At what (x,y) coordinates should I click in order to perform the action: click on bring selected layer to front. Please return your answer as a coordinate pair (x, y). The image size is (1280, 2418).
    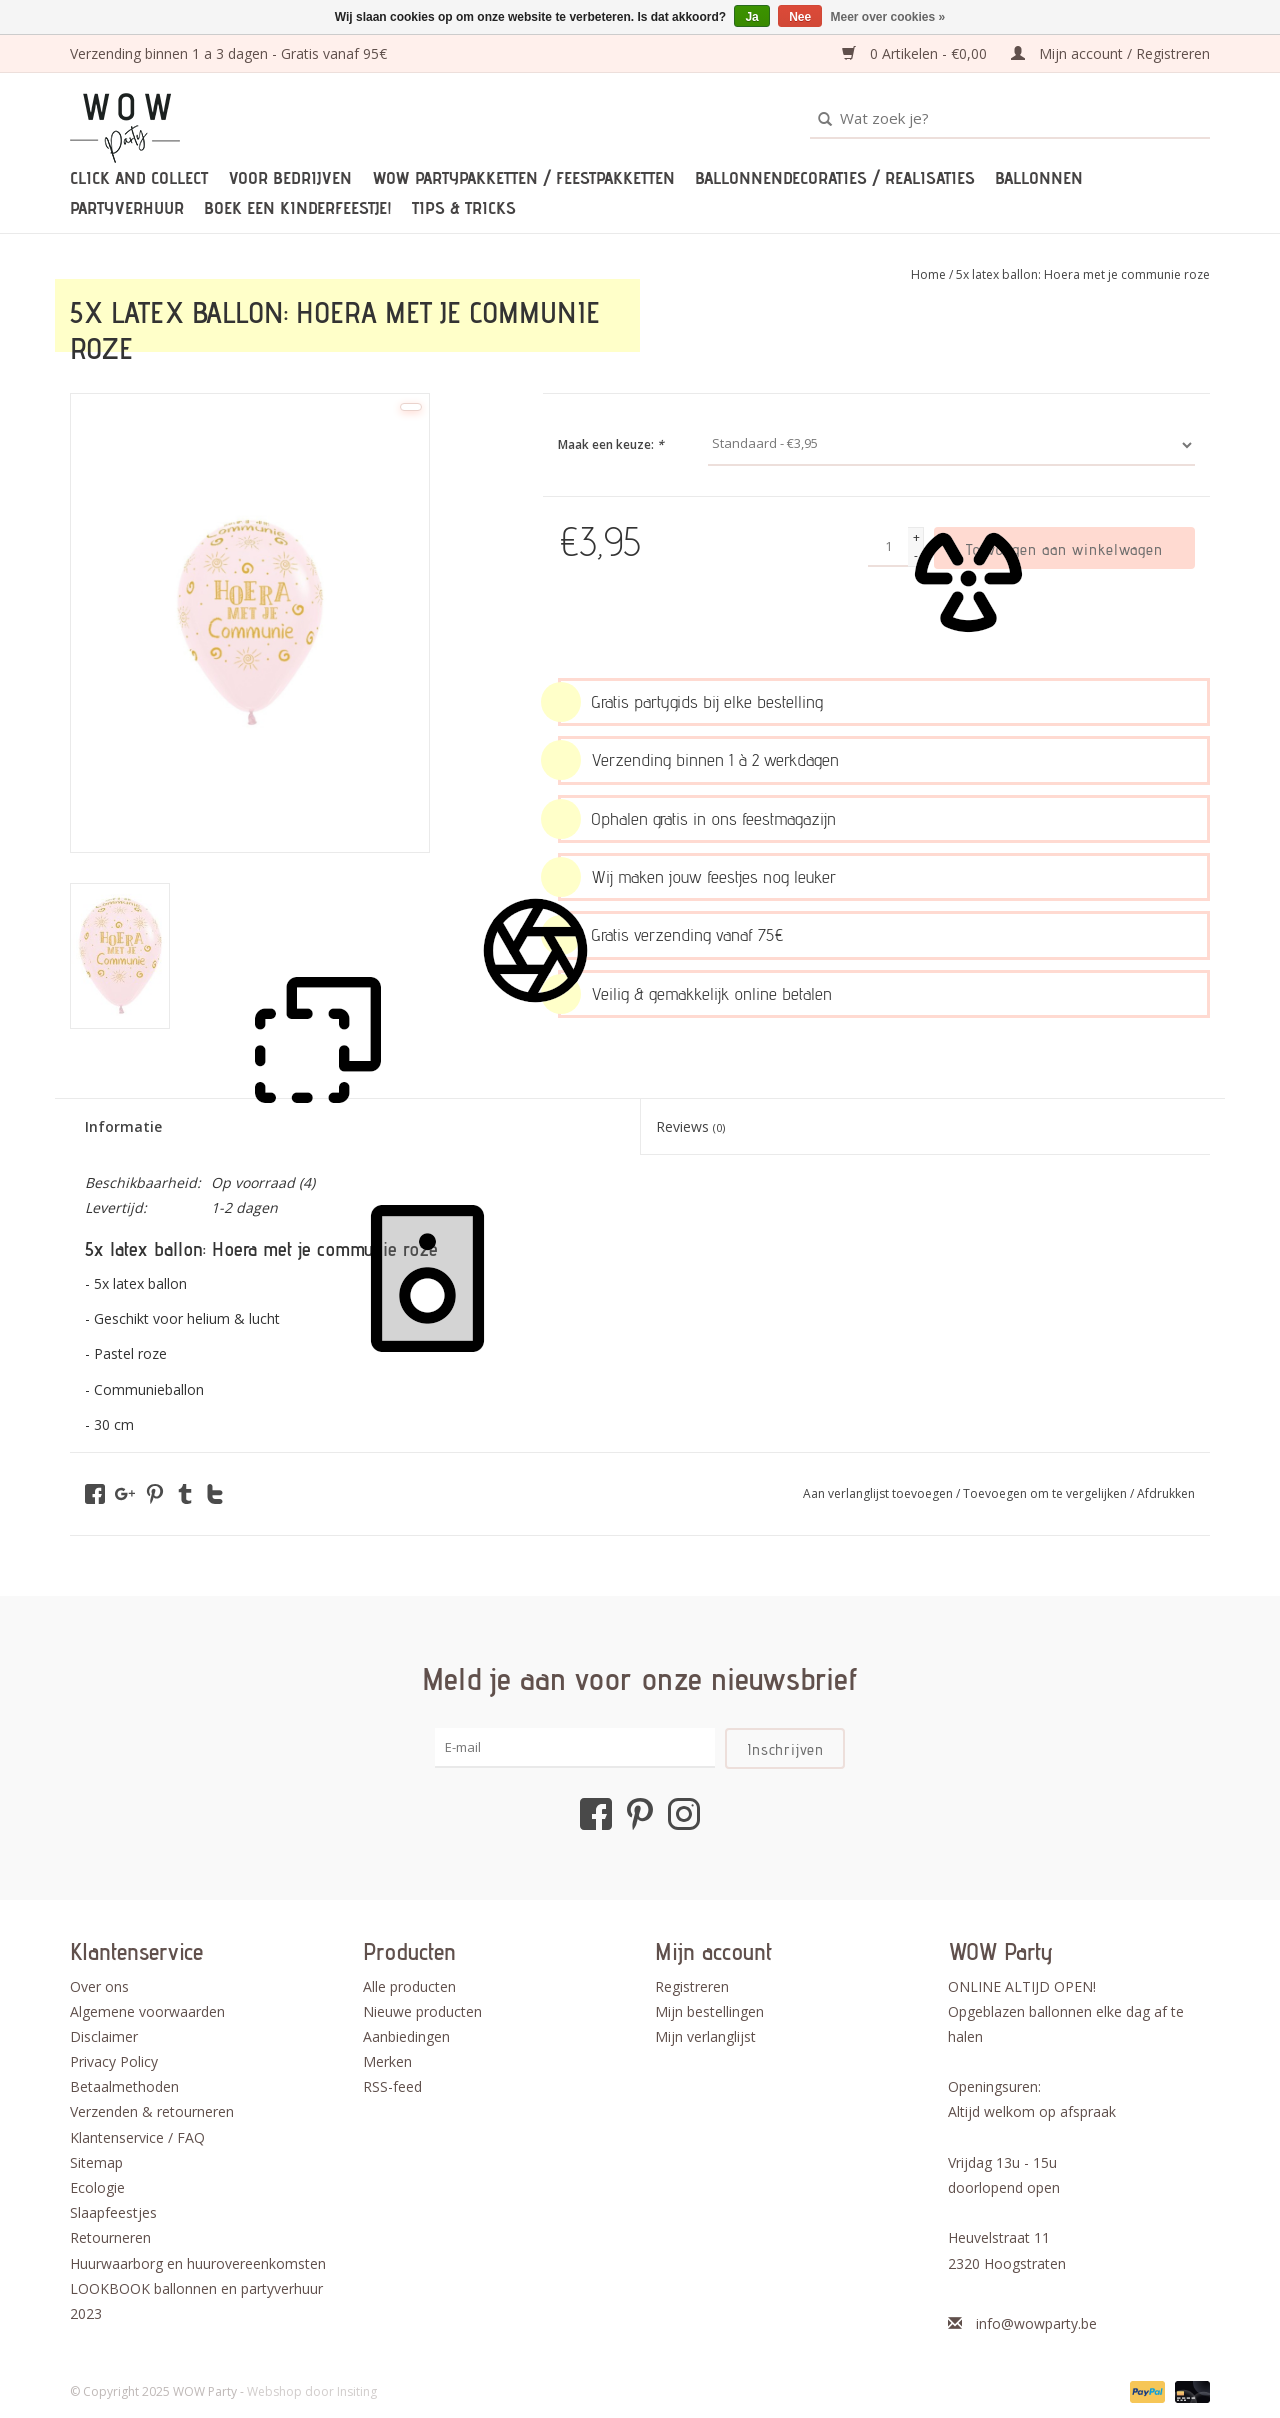
    Looking at the image, I should click on (318, 1040).